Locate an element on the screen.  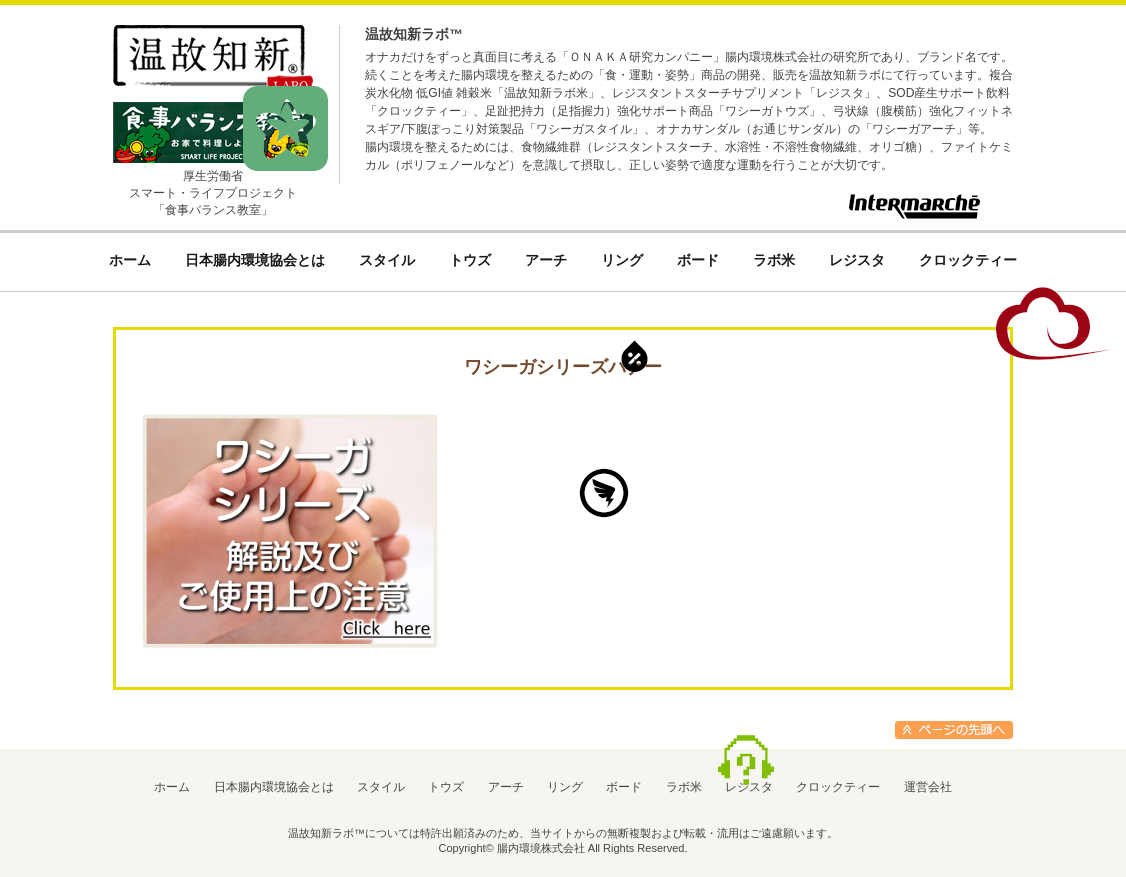
open the 1001tracklists app or website is located at coordinates (746, 760).